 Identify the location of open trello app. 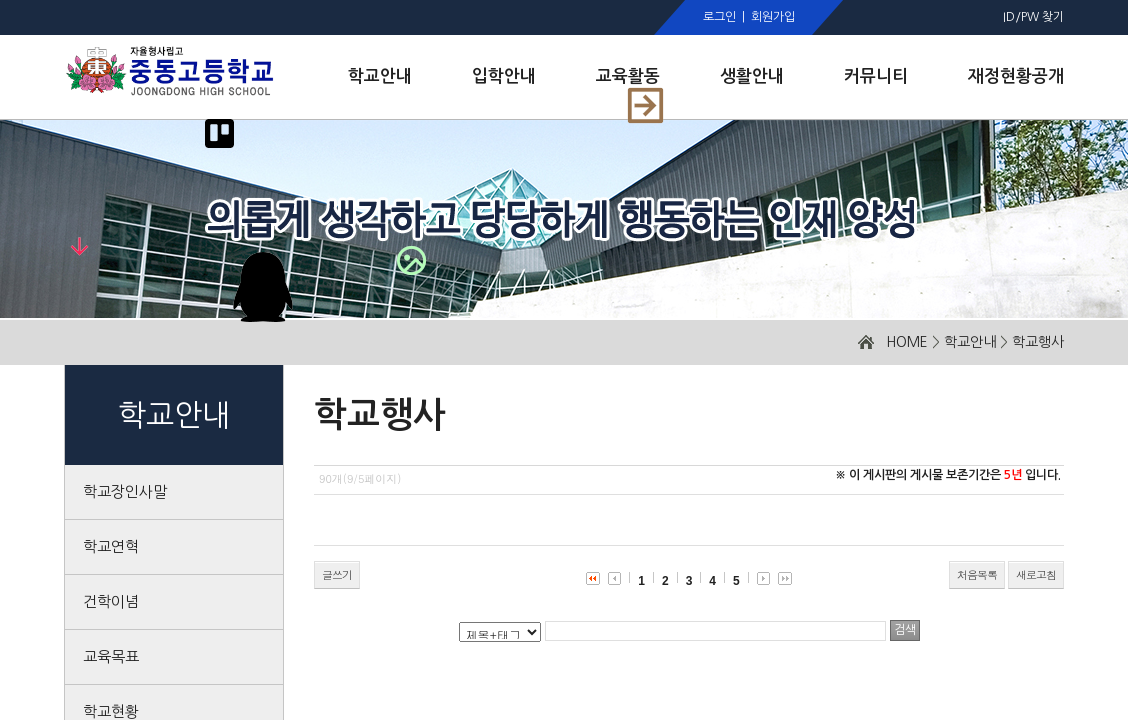
(219, 133).